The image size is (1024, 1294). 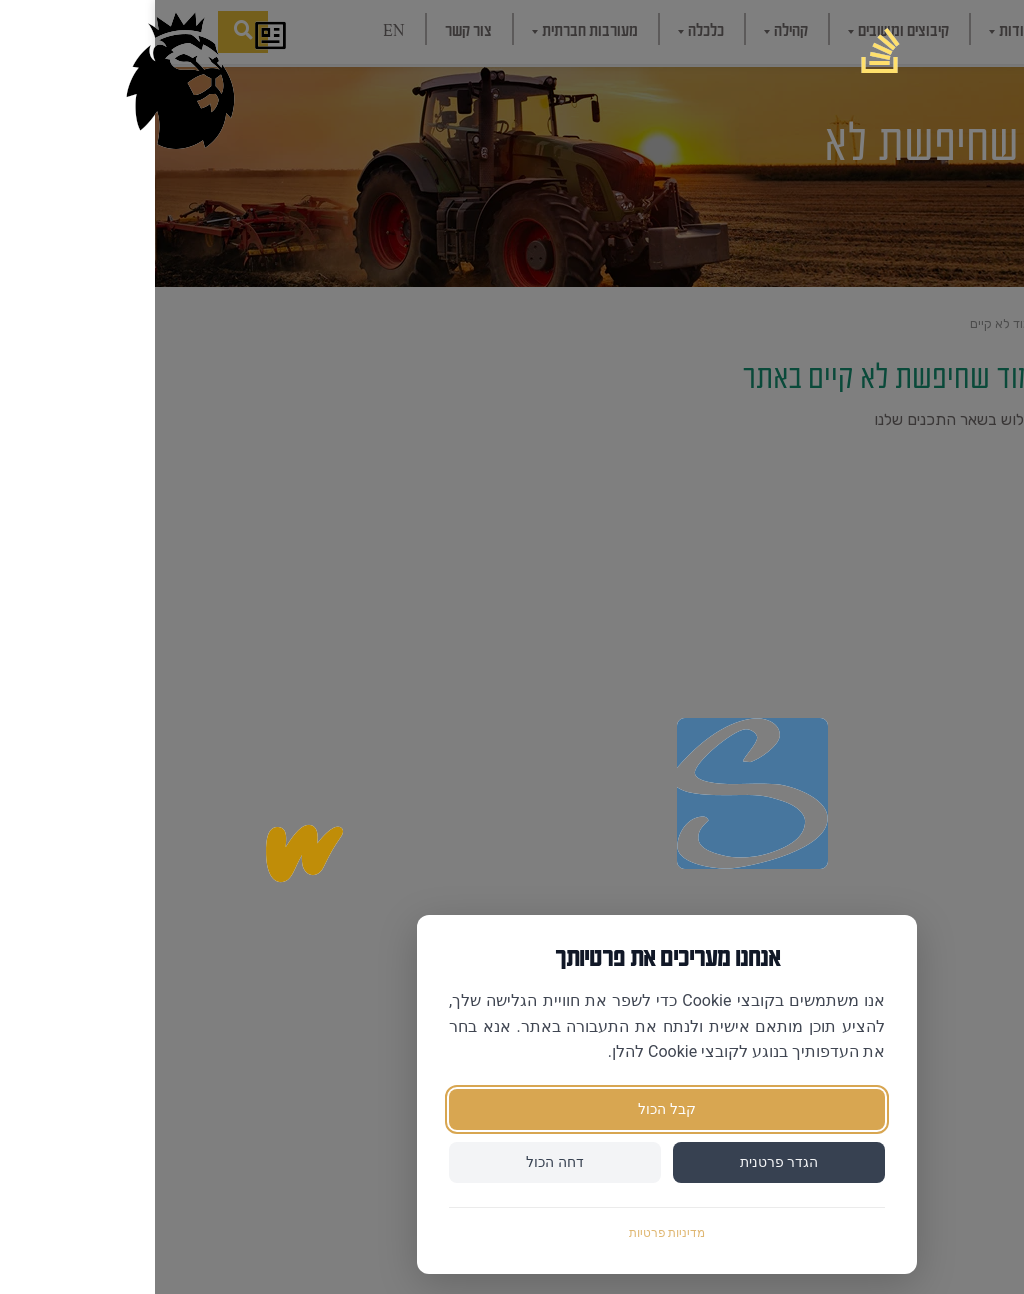 I want to click on visit The Spriters Resource website, so click(x=752, y=793).